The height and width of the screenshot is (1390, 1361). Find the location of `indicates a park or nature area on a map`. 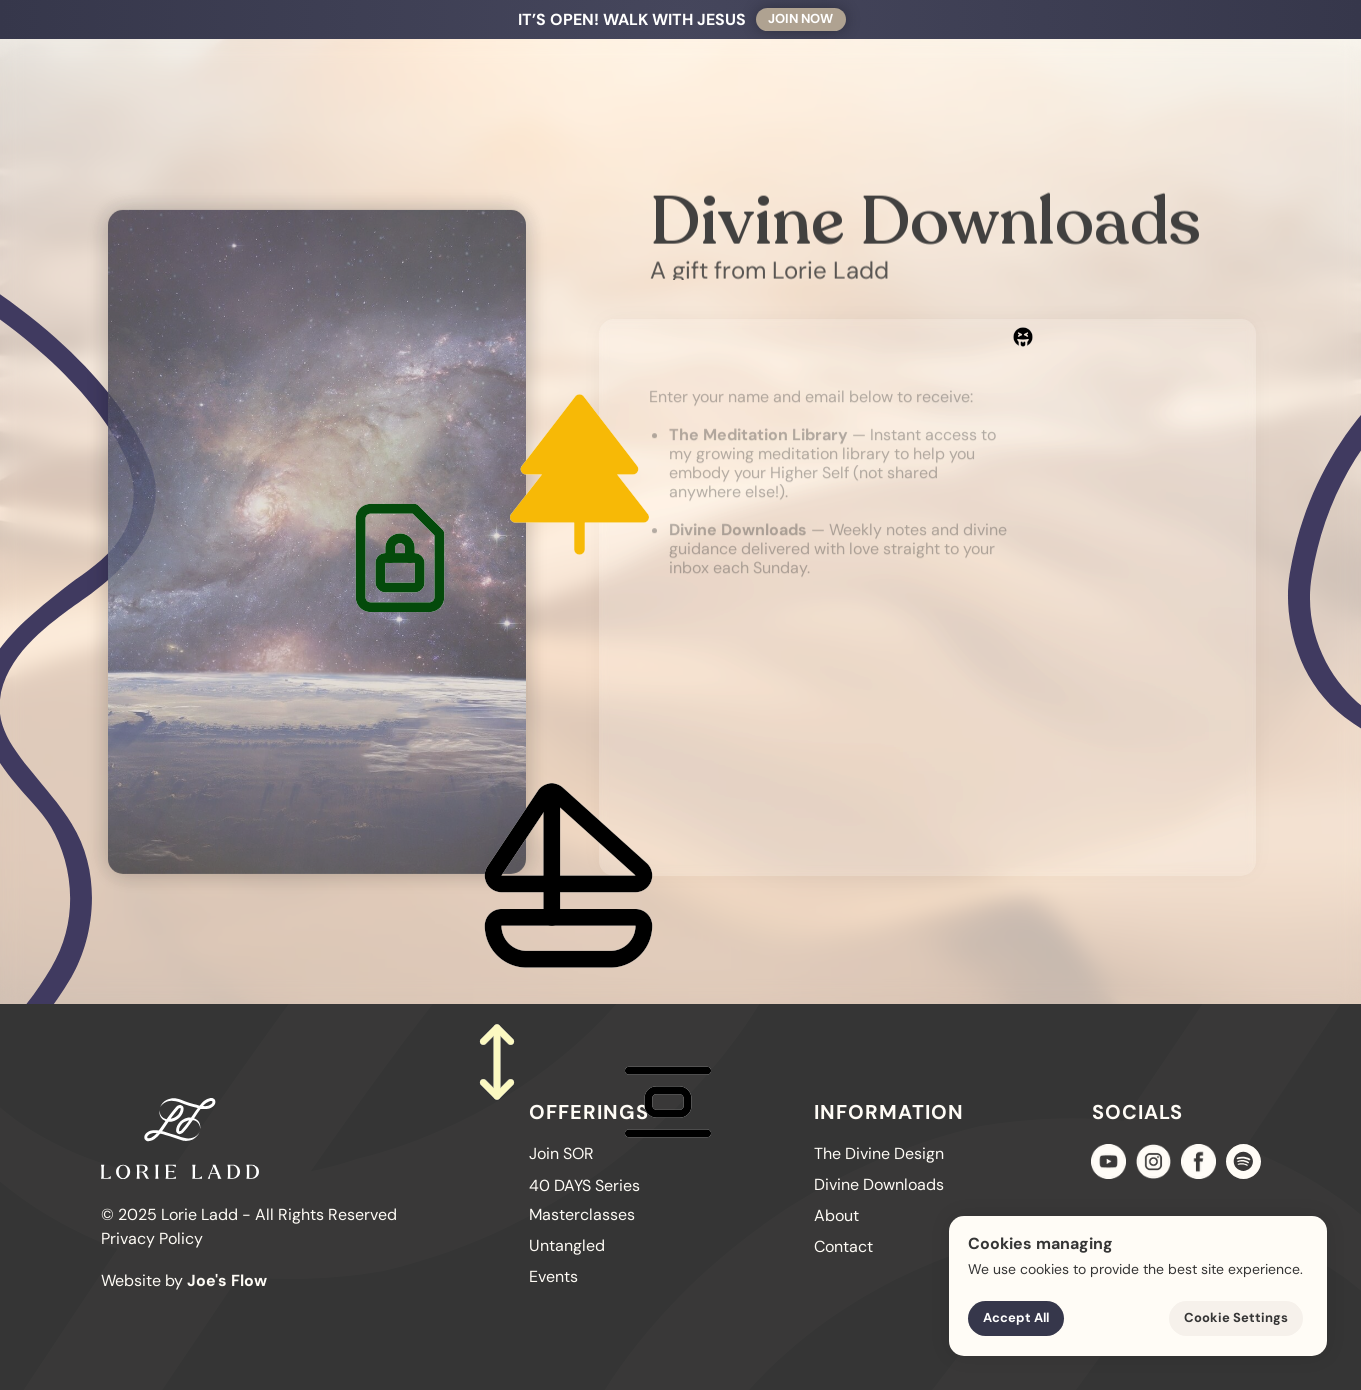

indicates a park or nature area on a map is located at coordinates (579, 474).